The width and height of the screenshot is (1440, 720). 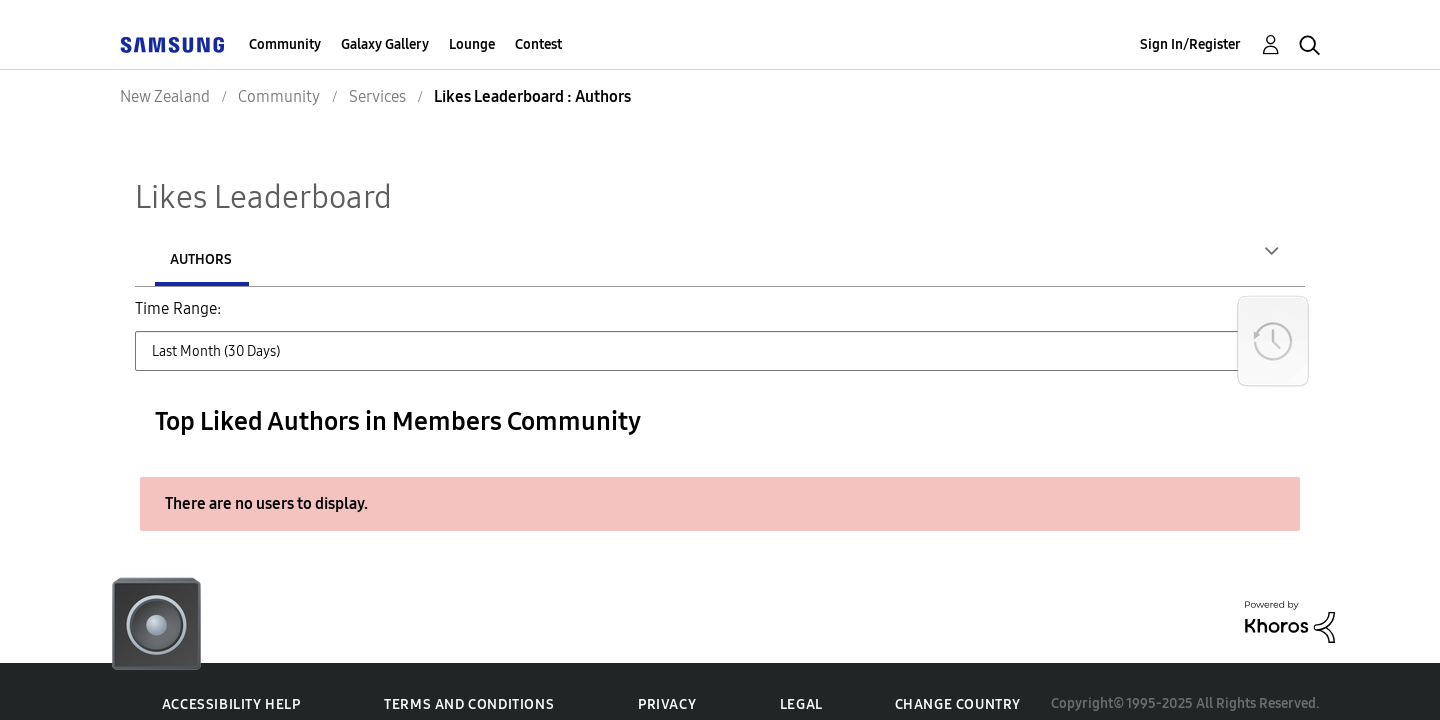 I want to click on access sound and audio settings, so click(x=156, y=623).